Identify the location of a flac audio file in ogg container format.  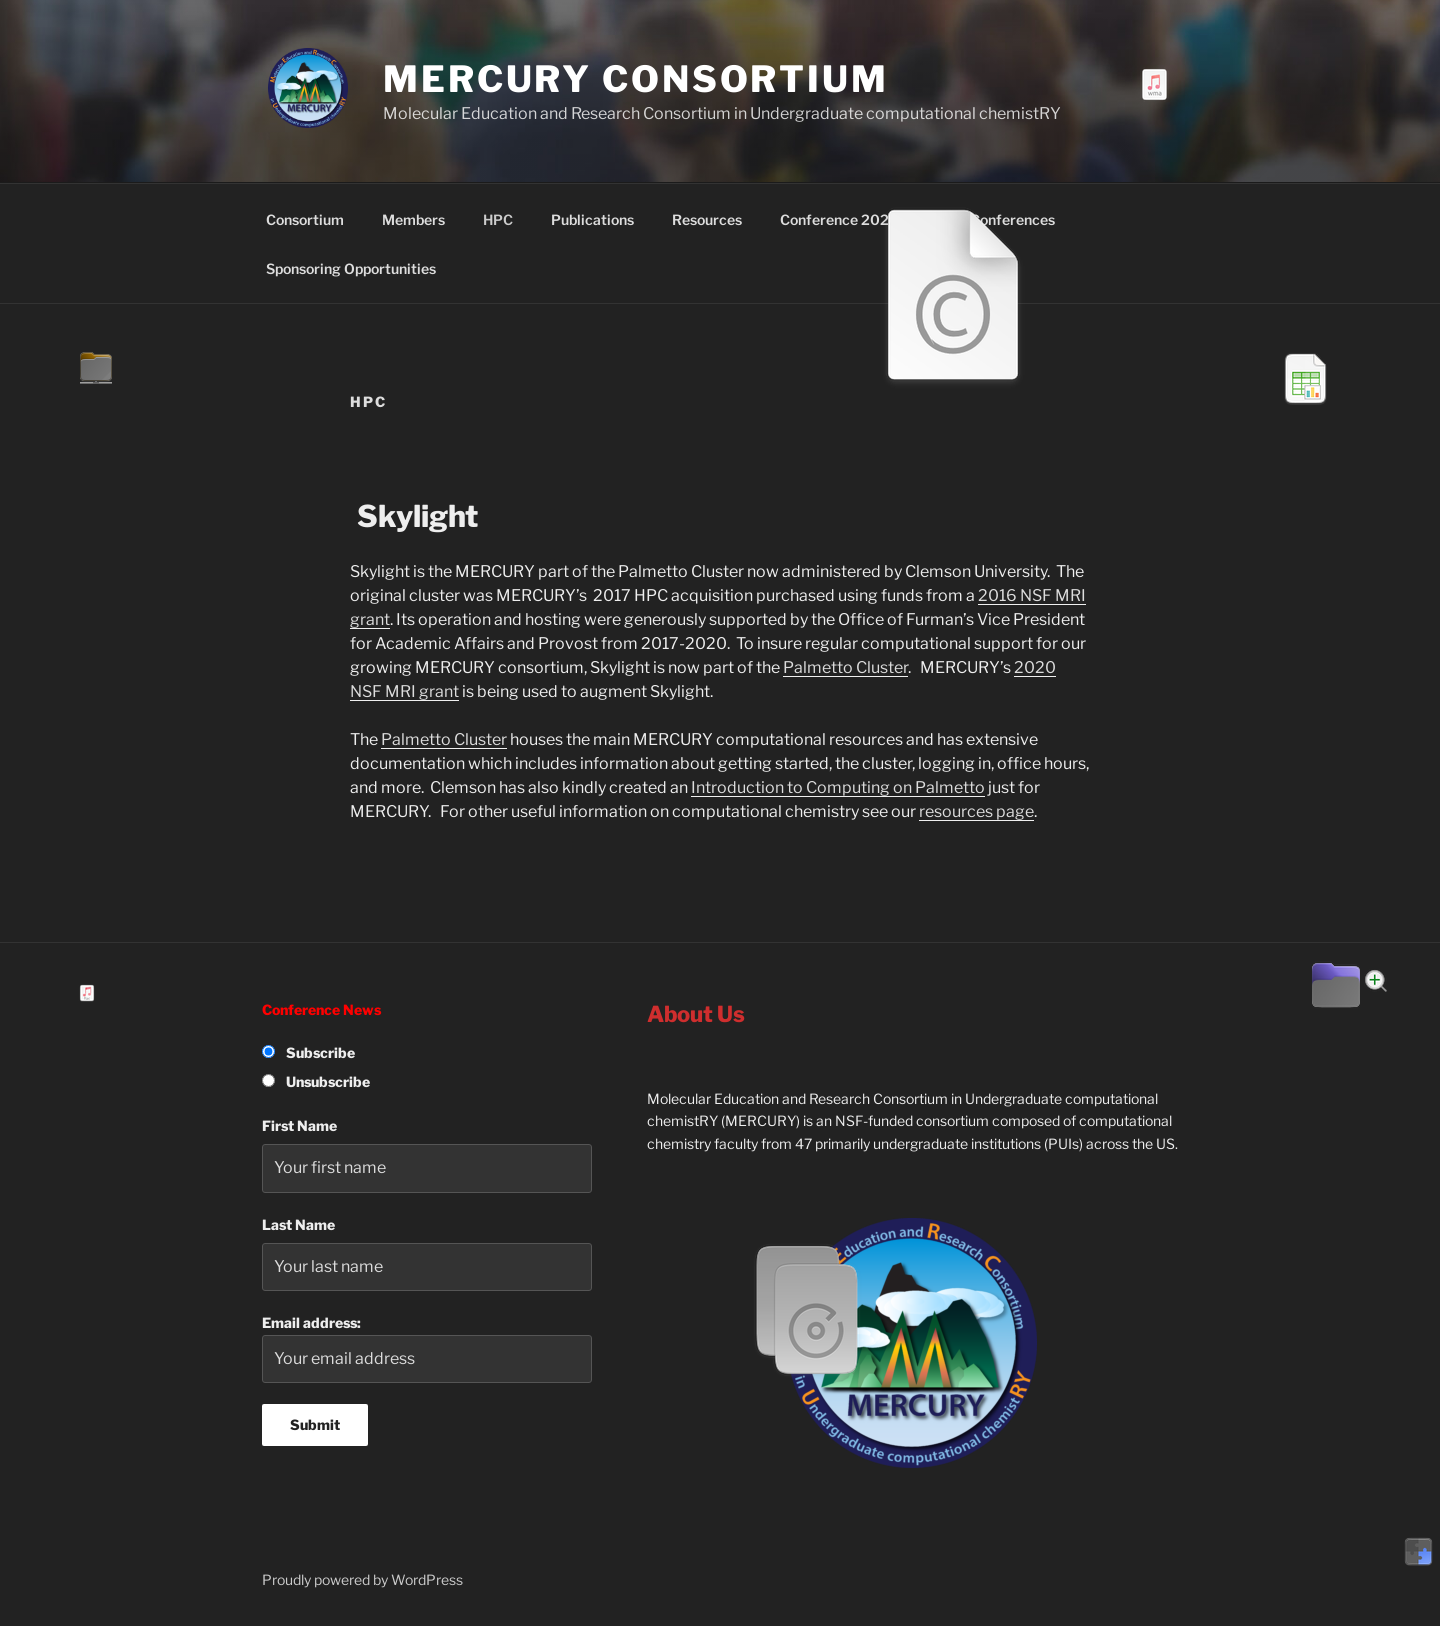
(87, 993).